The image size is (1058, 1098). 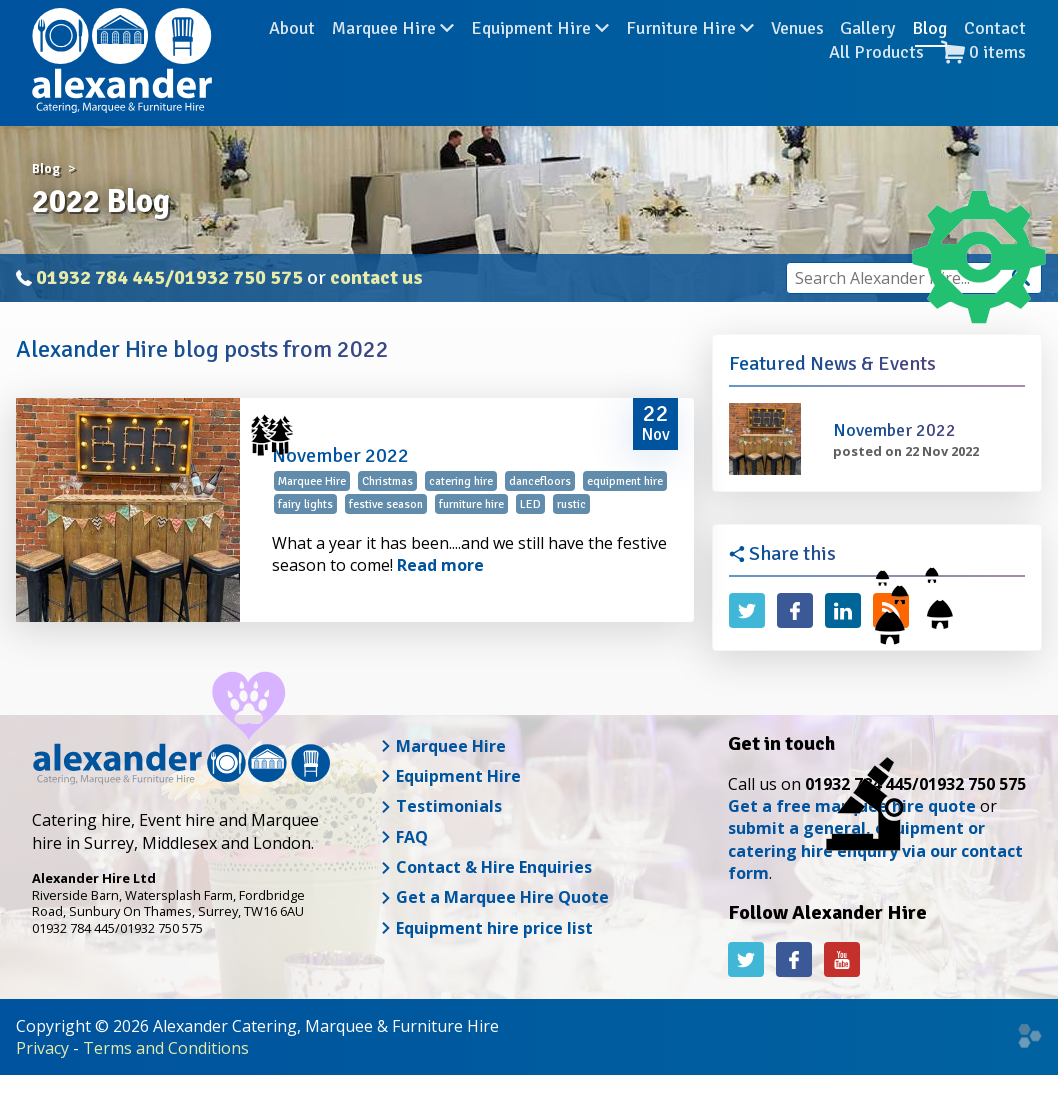 What do you see at coordinates (979, 257) in the screenshot?
I see `access settings or preferences` at bounding box center [979, 257].